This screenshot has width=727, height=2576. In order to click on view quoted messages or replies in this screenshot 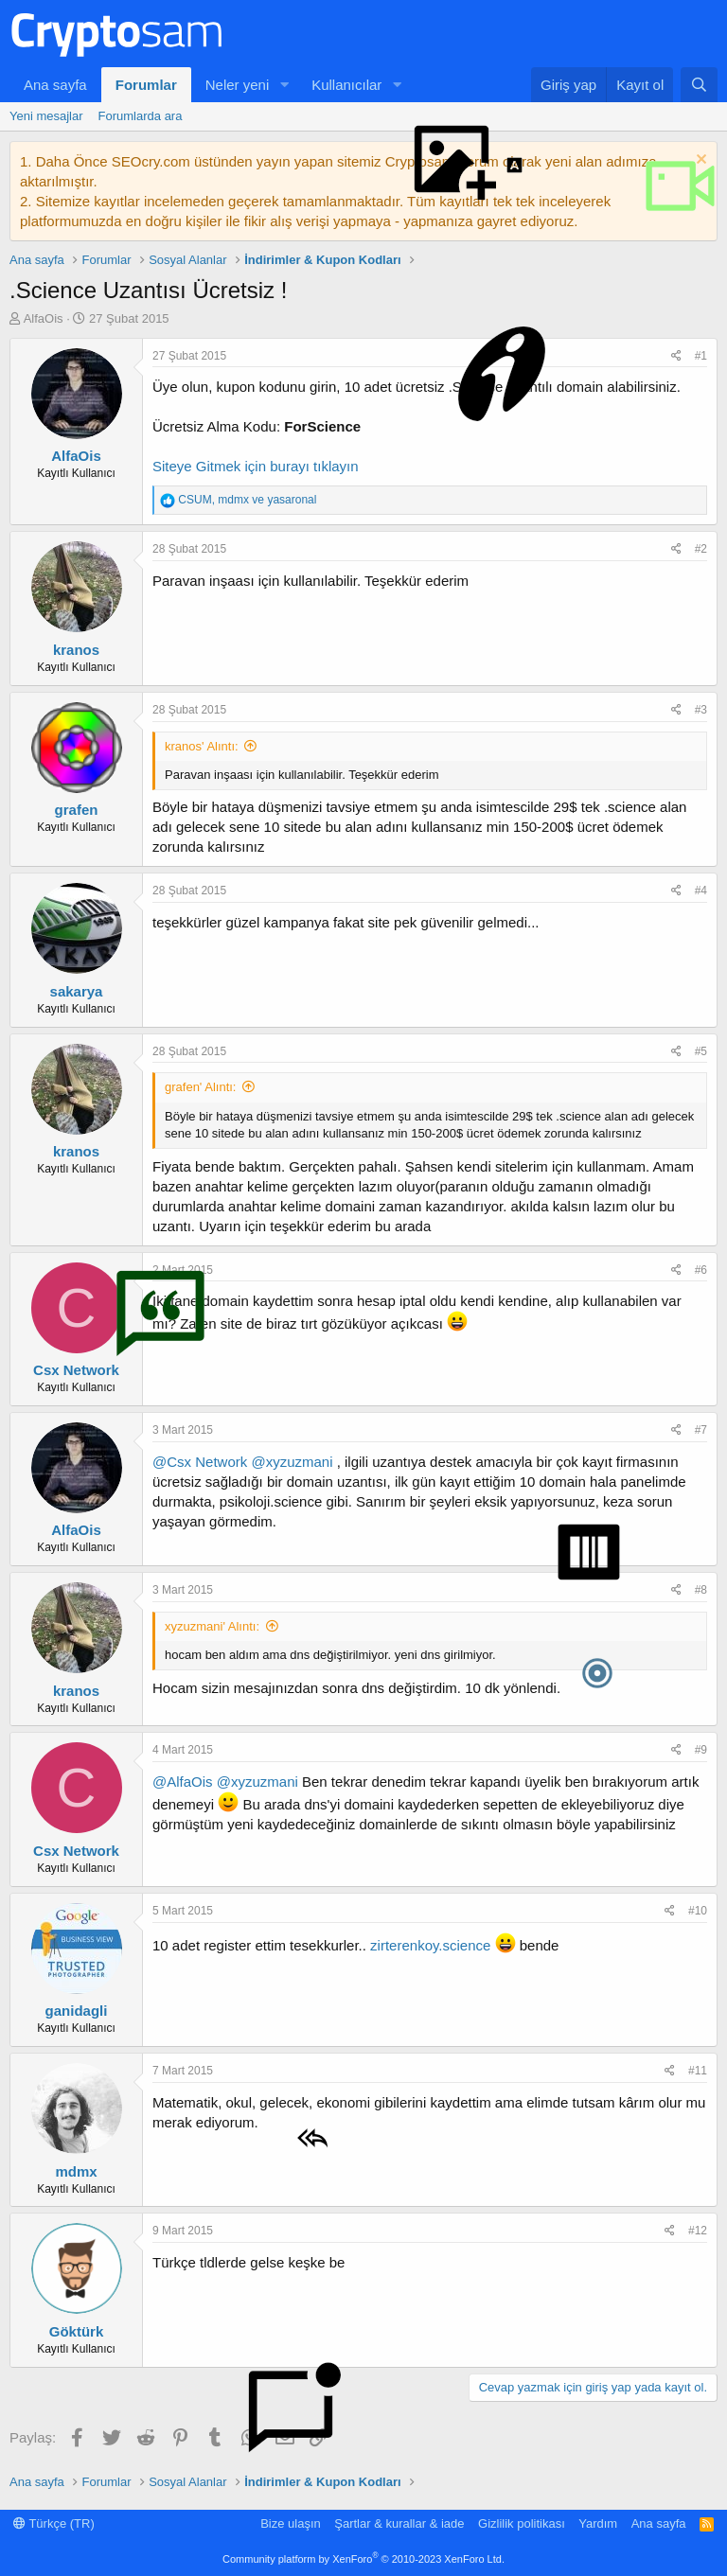, I will do `click(160, 1310)`.